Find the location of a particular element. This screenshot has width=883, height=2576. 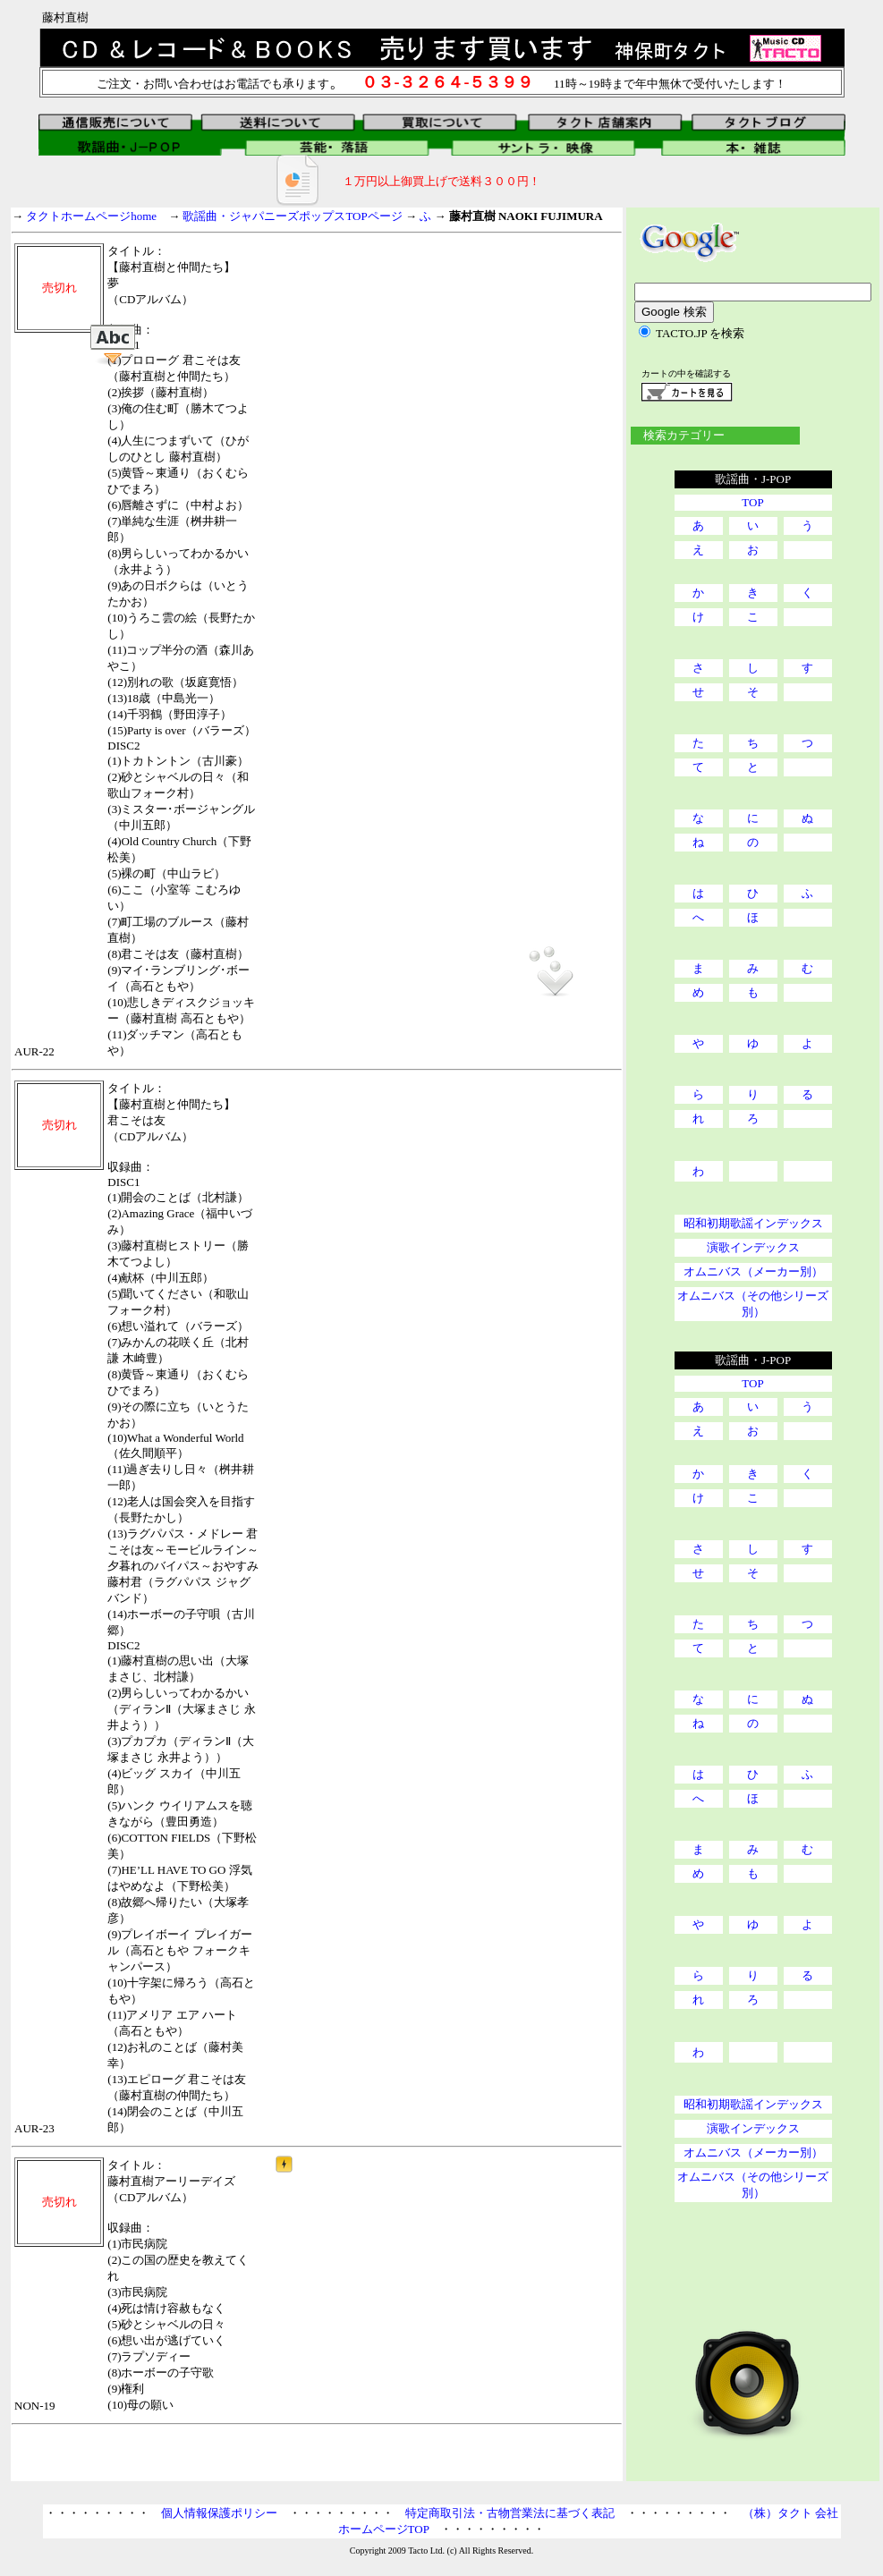

insert text at cursor position is located at coordinates (113, 343).